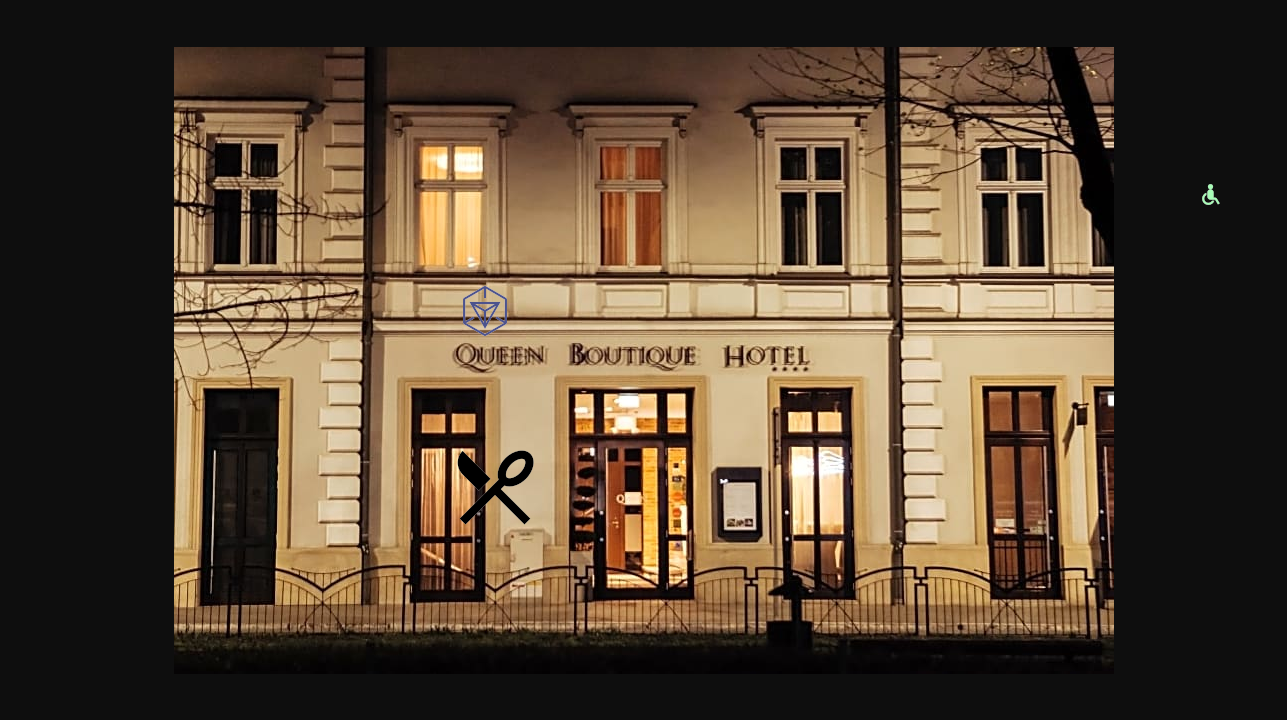 The width and height of the screenshot is (1287, 720). Describe the element at coordinates (485, 311) in the screenshot. I see `open the Ingress app` at that location.